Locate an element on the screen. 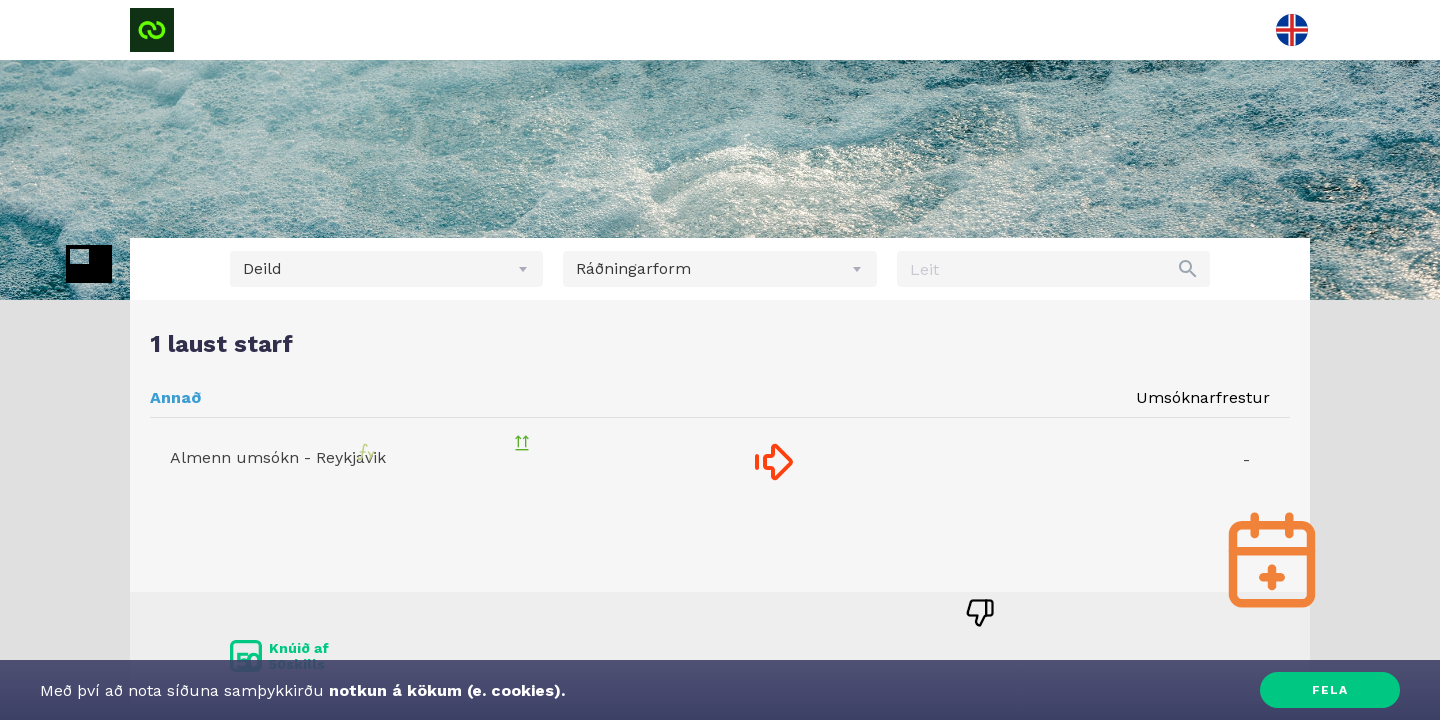 The width and height of the screenshot is (1440, 720). upload multiple files is located at coordinates (522, 443).